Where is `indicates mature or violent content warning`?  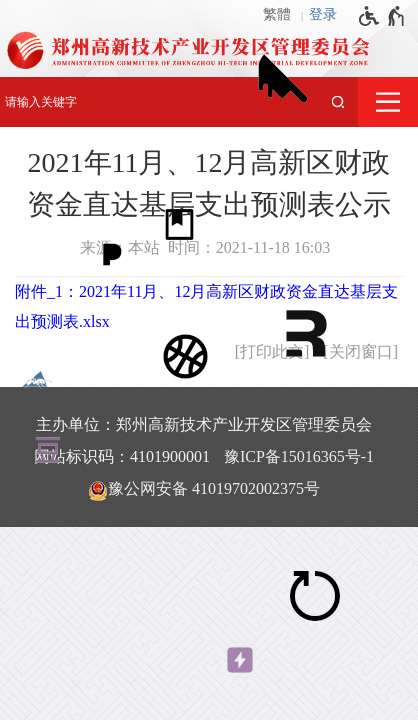
indicates mature or violent content warning is located at coordinates (282, 79).